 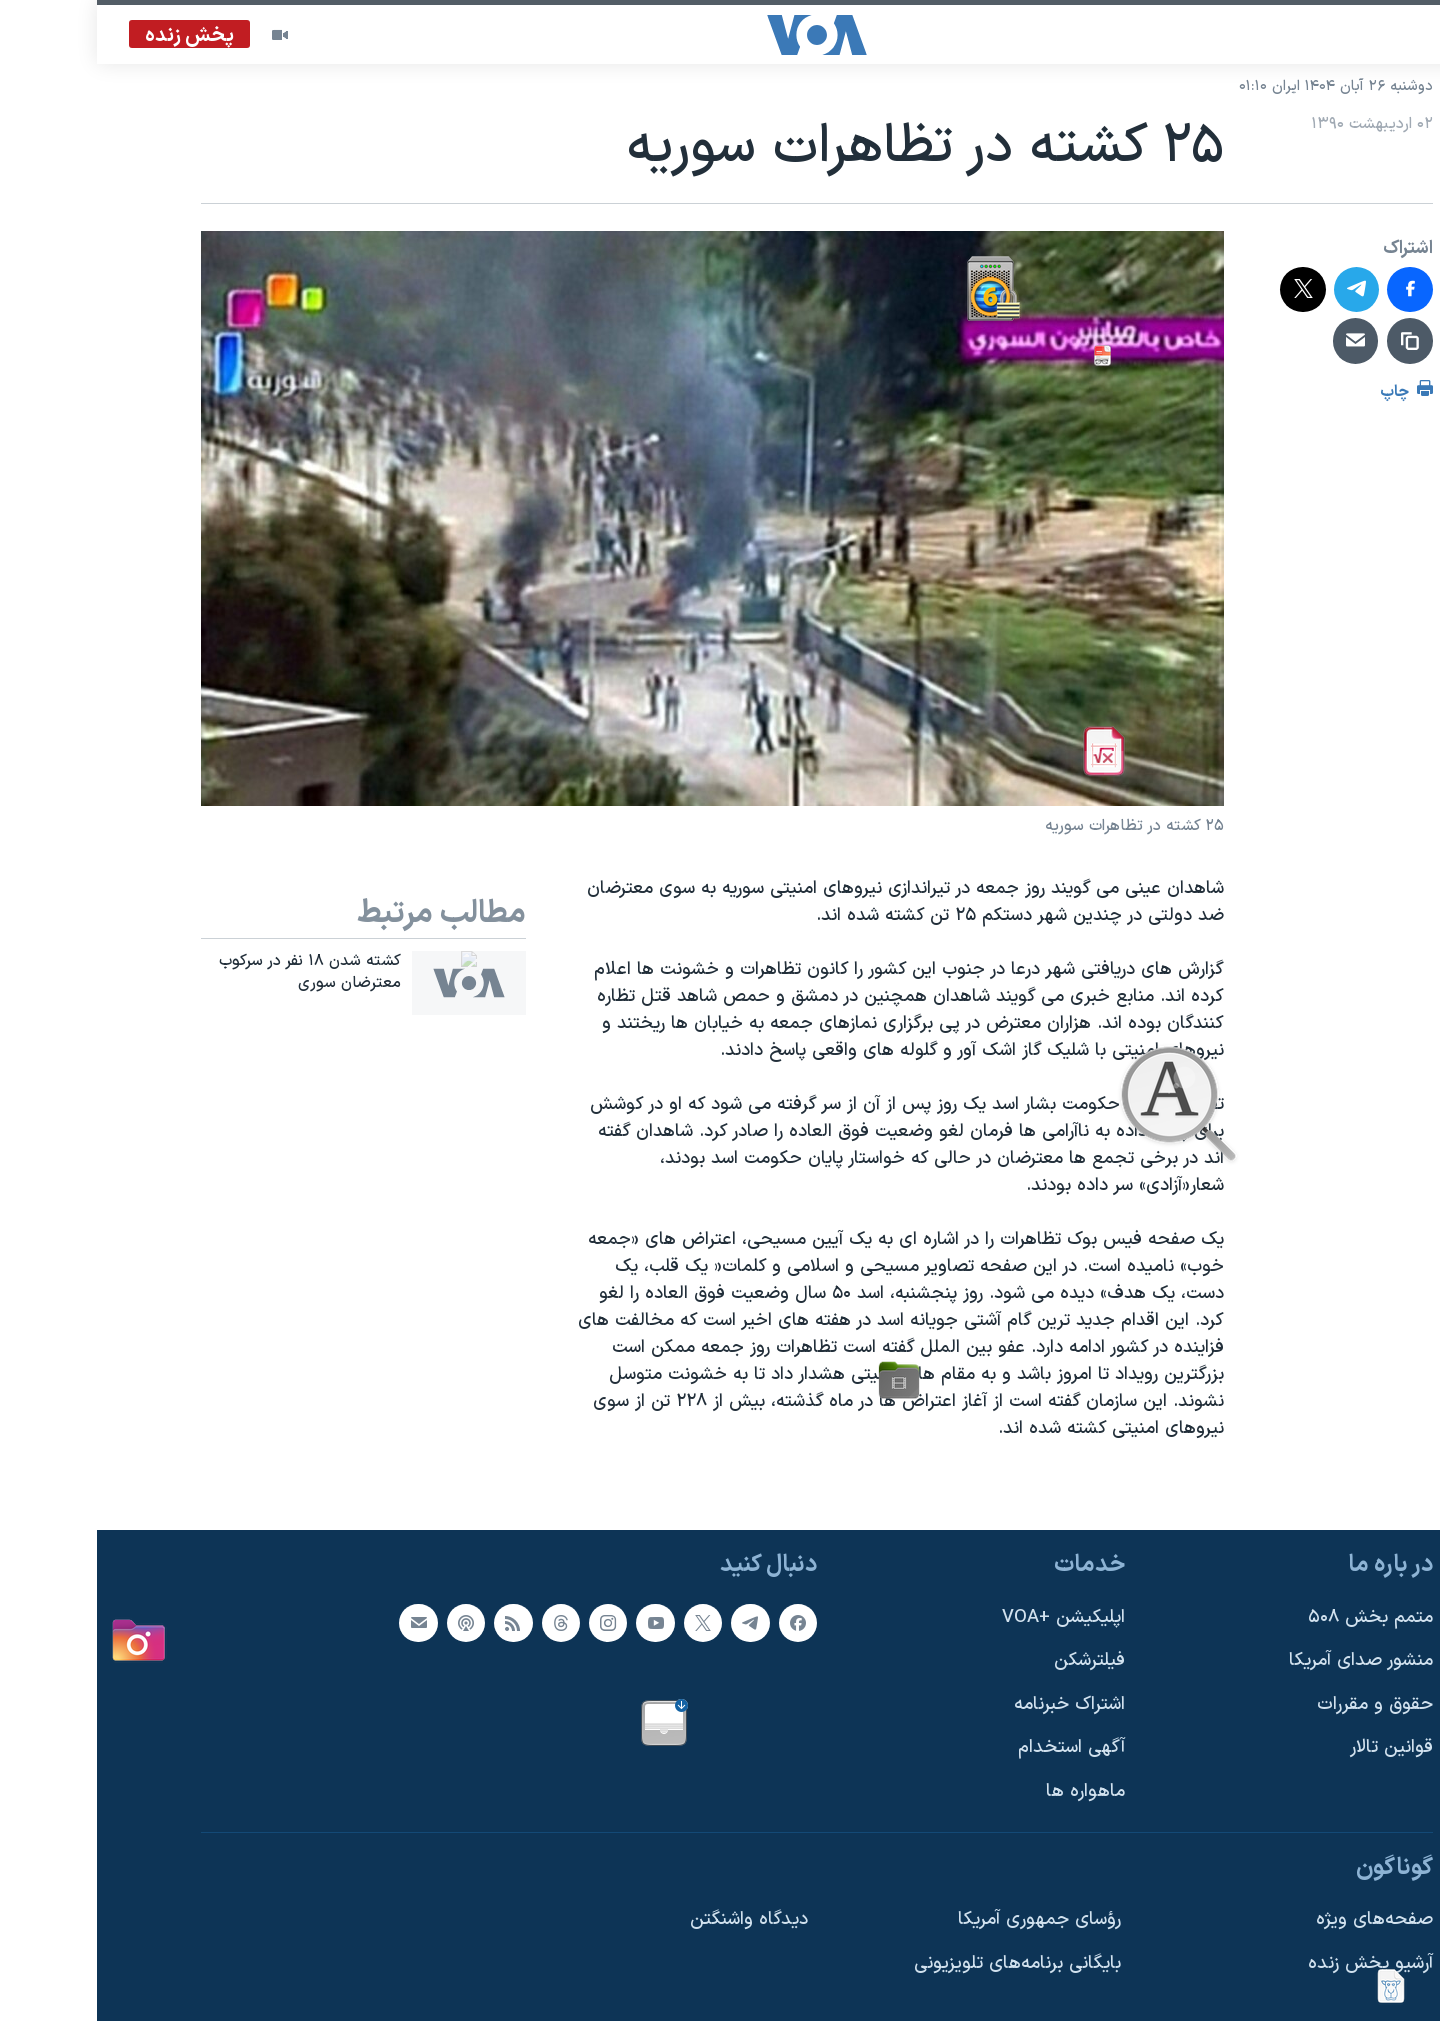 What do you see at coordinates (1104, 751) in the screenshot?
I see `open an opendocument formula template file` at bounding box center [1104, 751].